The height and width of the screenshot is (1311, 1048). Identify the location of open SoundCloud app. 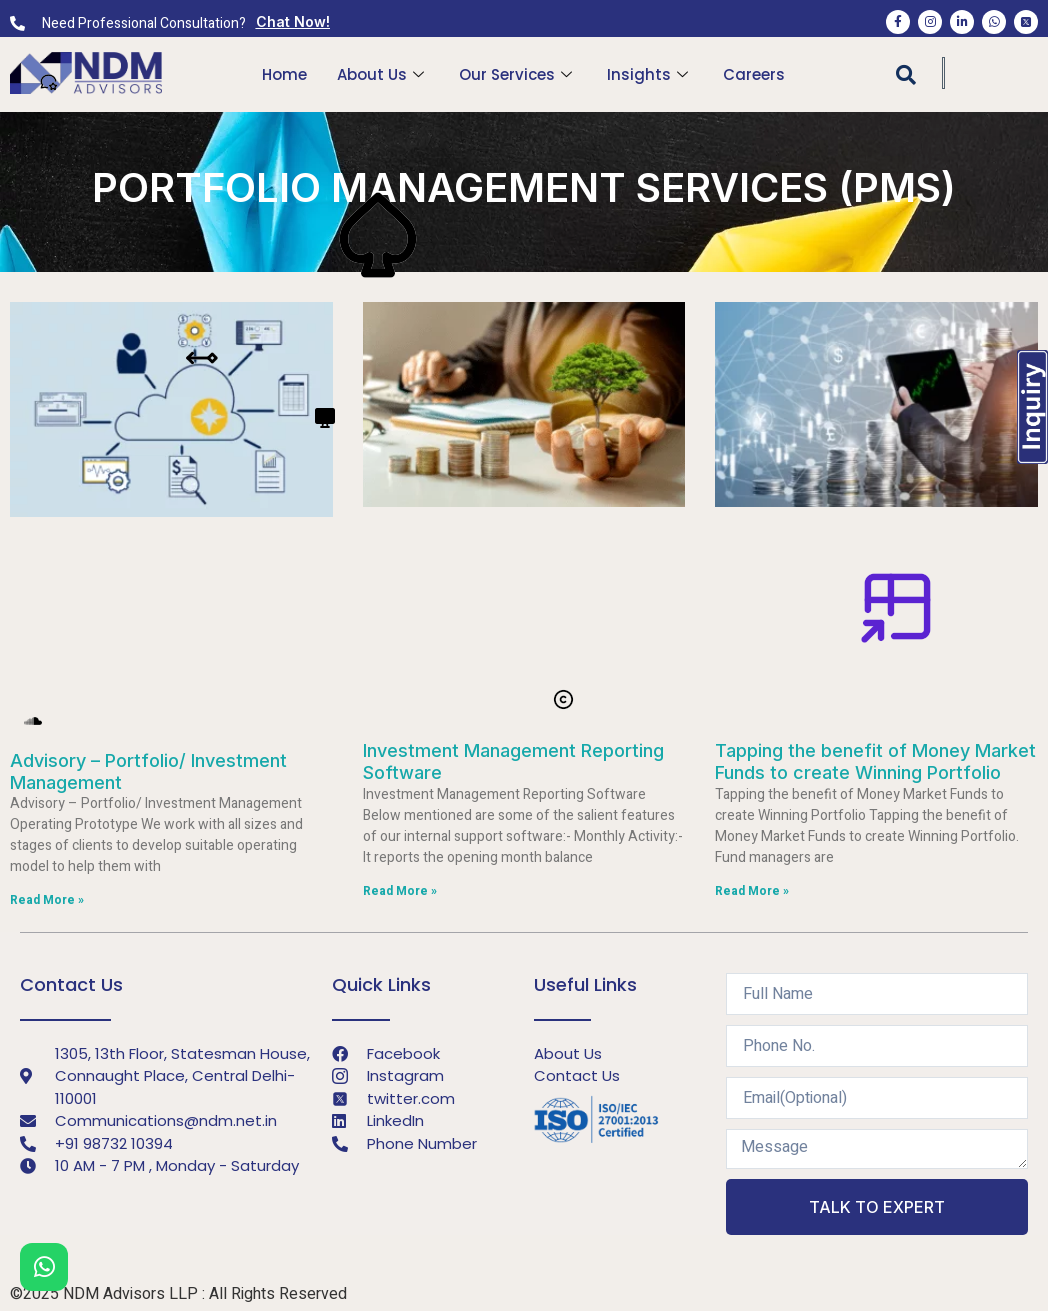
(33, 721).